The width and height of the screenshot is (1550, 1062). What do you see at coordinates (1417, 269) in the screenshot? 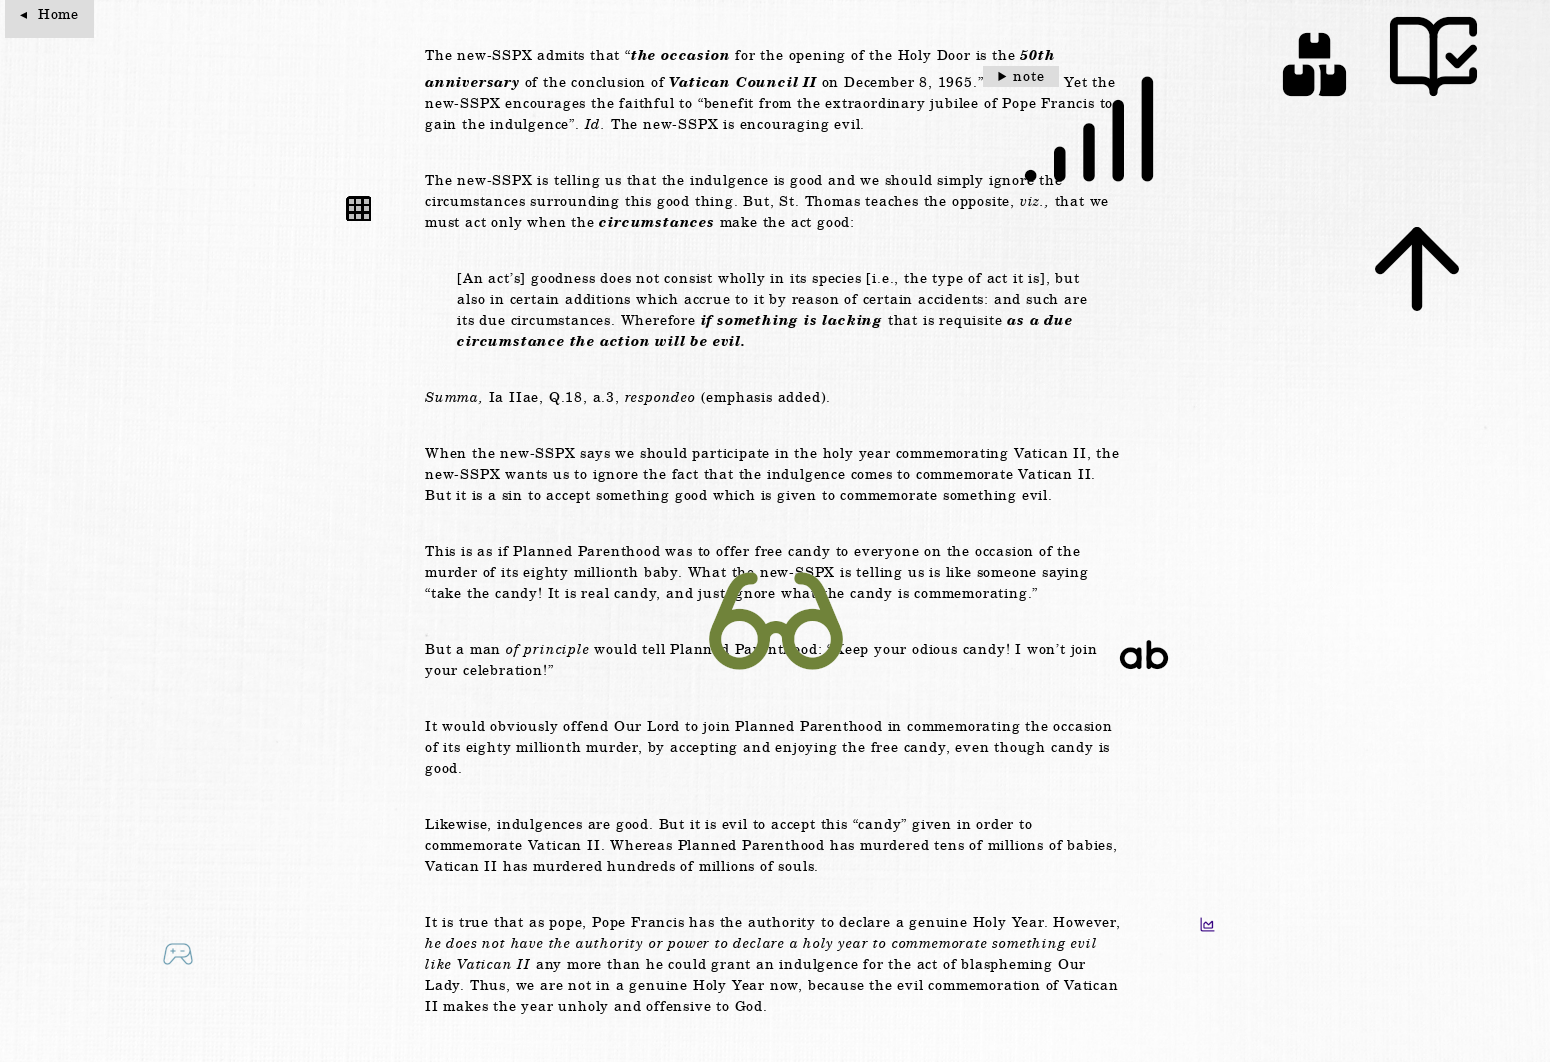
I see `scroll to top of page` at bounding box center [1417, 269].